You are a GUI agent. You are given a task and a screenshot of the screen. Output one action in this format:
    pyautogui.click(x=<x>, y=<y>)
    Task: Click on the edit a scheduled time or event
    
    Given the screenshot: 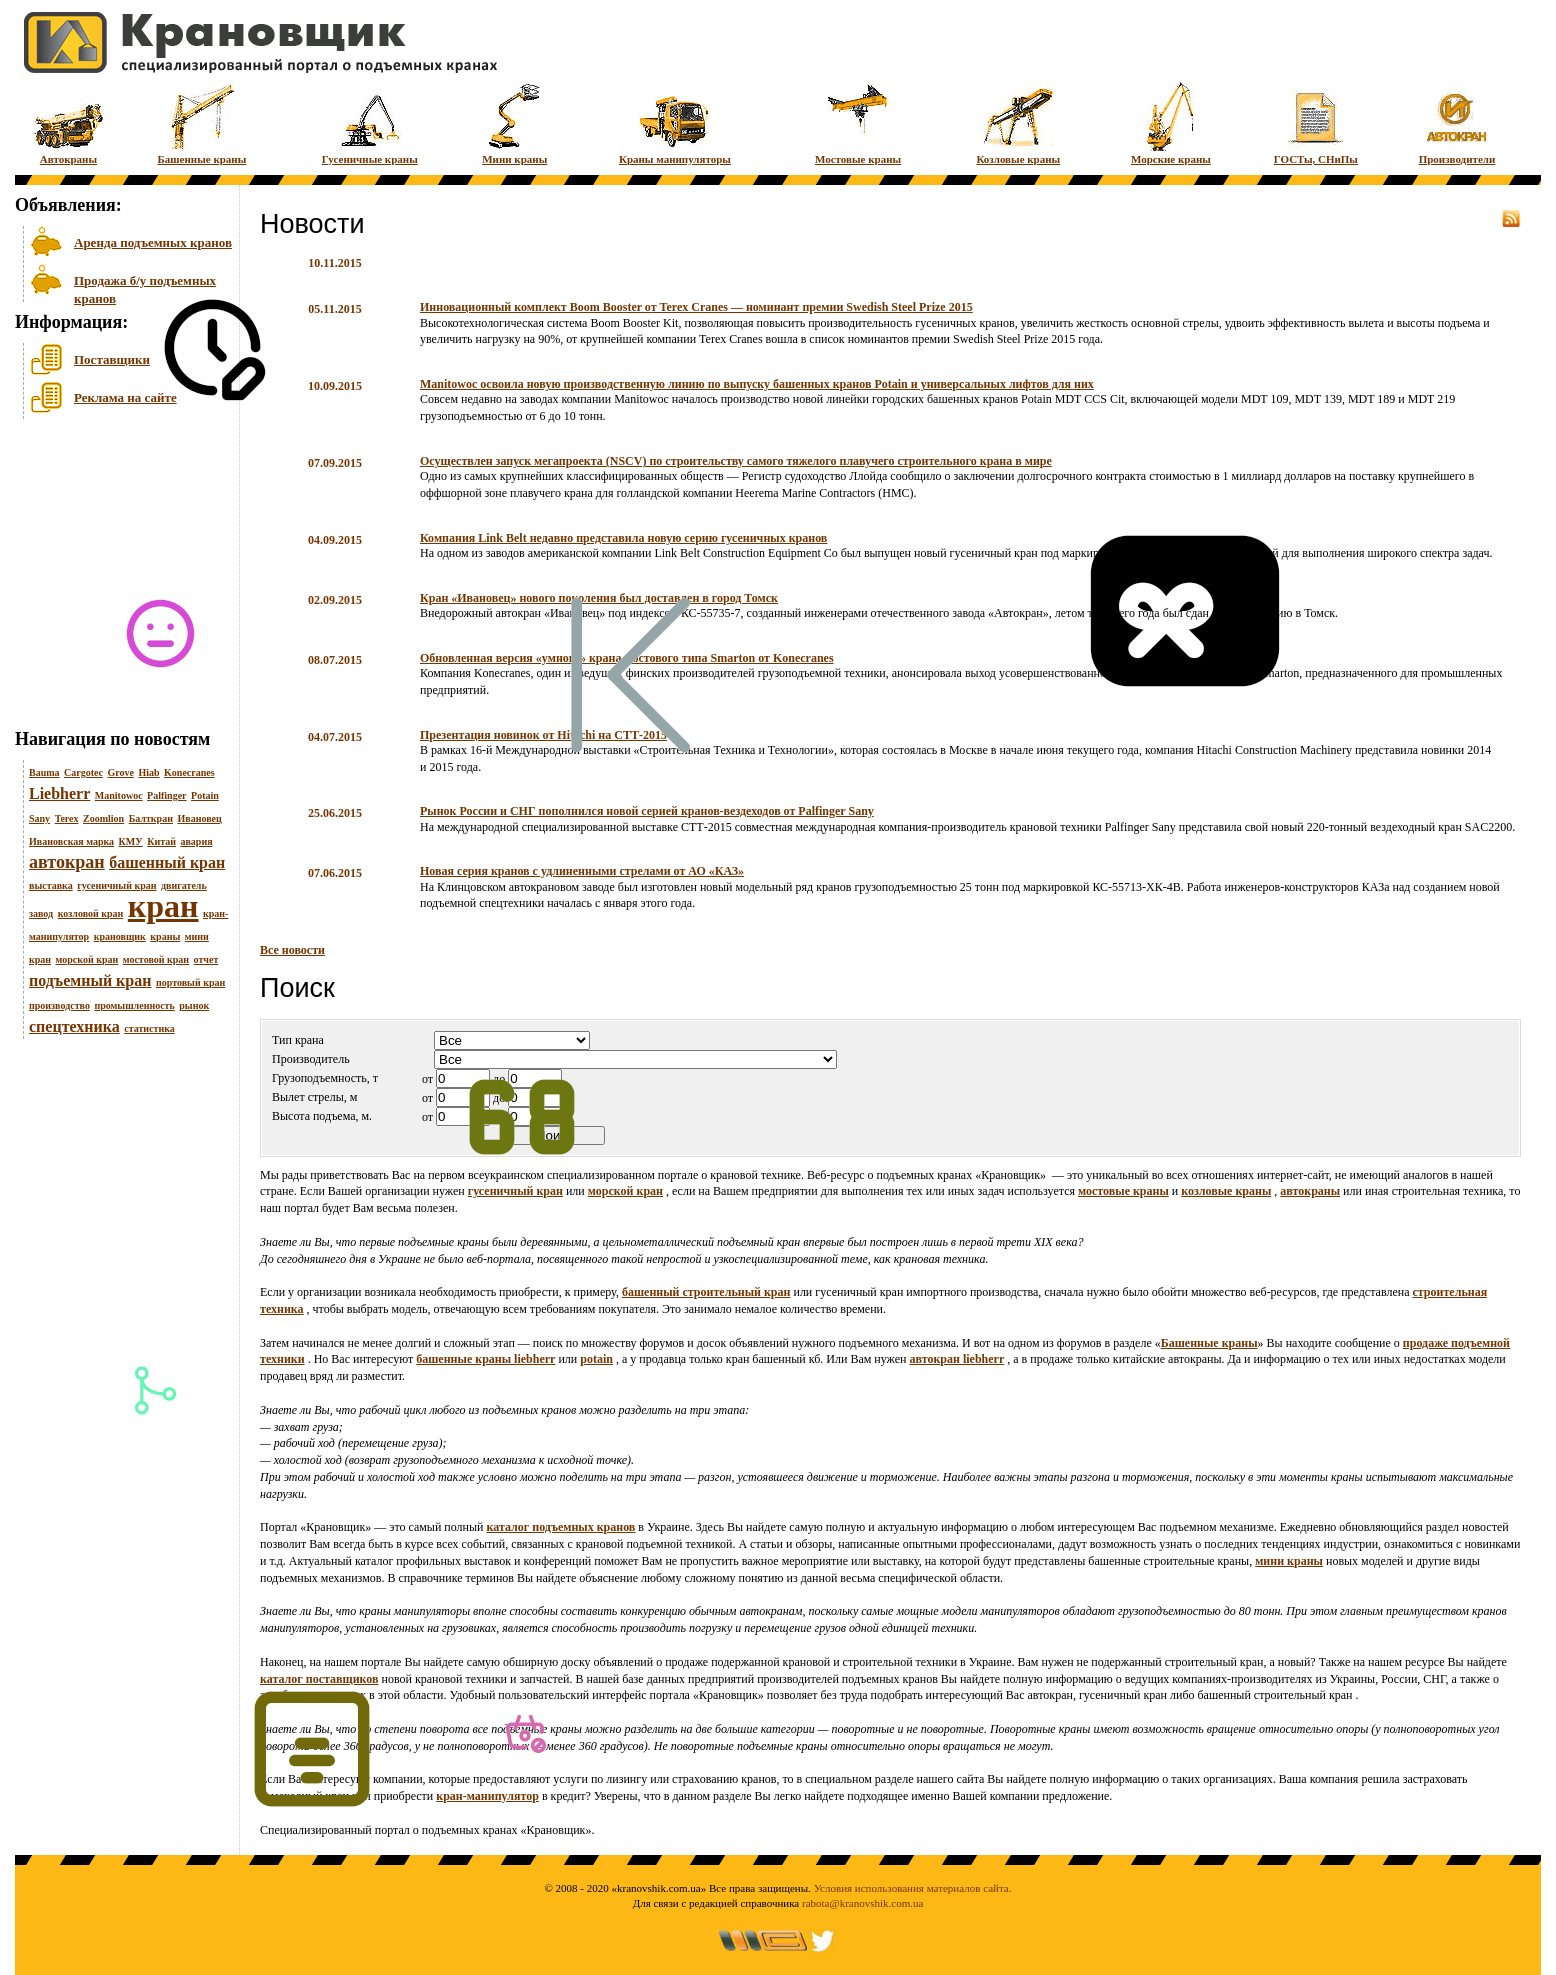 What is the action you would take?
    pyautogui.click(x=212, y=347)
    